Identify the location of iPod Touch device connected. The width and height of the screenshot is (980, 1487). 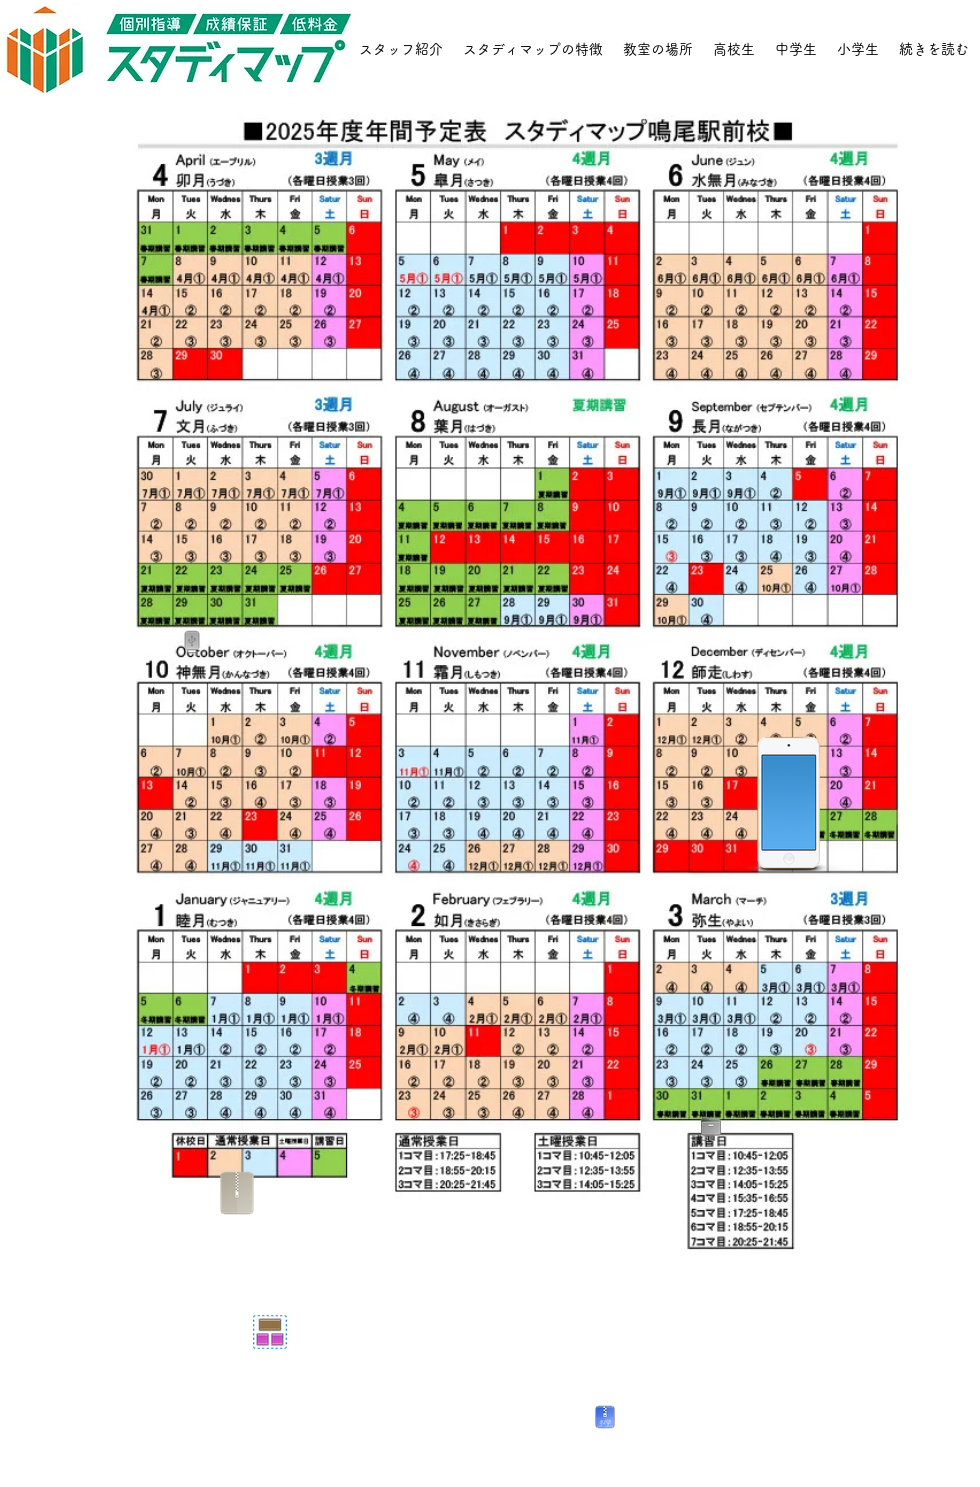
(789, 805).